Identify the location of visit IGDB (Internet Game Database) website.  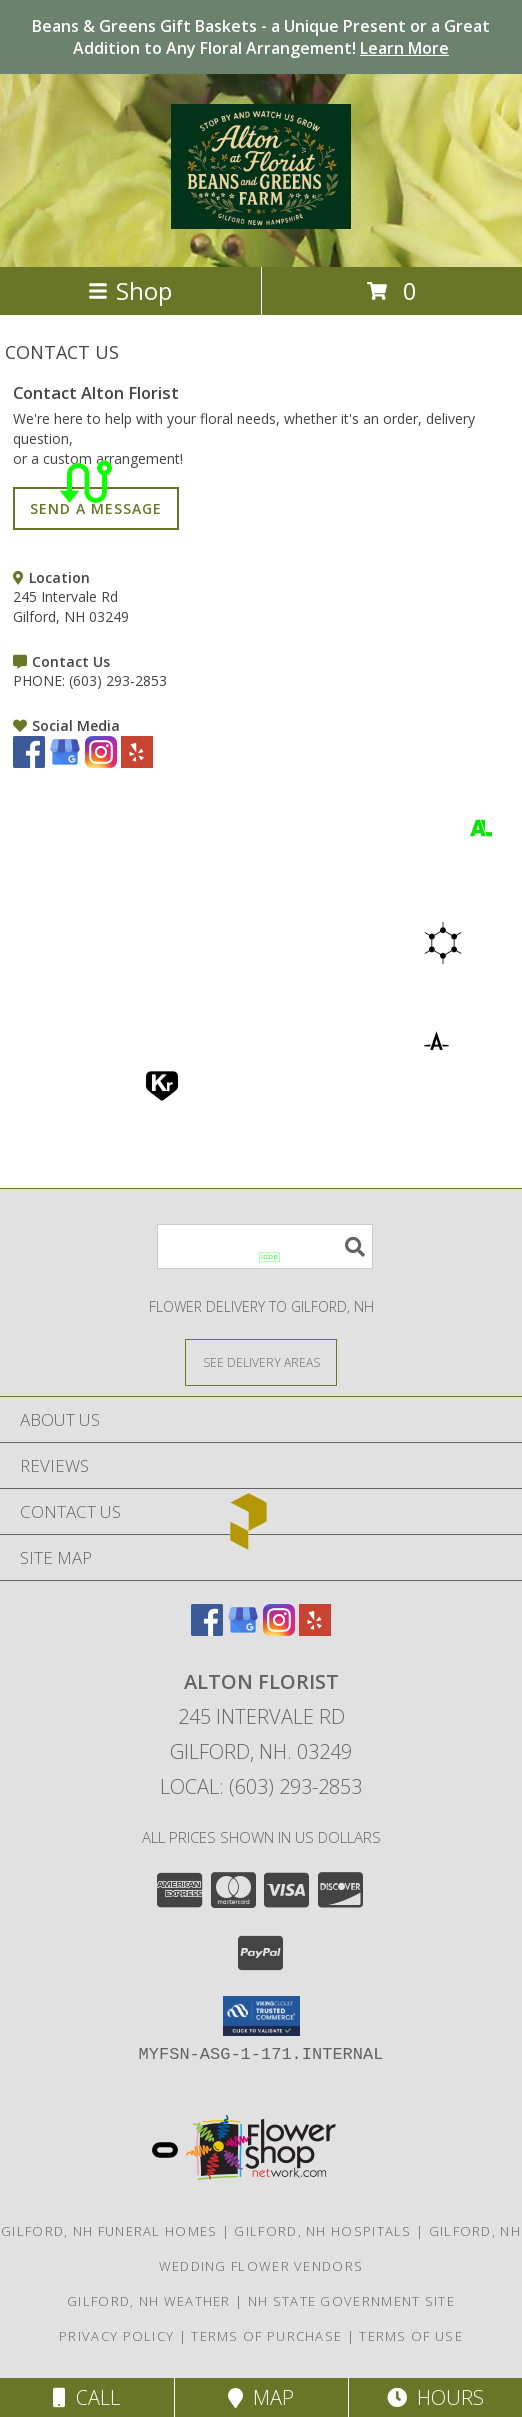
(269, 1257).